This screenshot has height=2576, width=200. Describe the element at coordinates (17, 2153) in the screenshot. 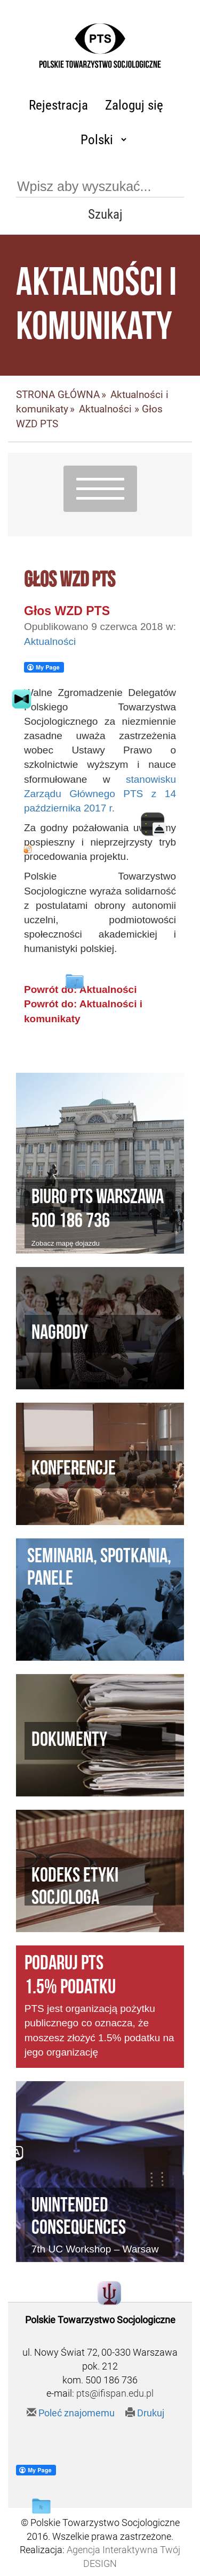

I see `indicates caps lock is currently enabled` at that location.